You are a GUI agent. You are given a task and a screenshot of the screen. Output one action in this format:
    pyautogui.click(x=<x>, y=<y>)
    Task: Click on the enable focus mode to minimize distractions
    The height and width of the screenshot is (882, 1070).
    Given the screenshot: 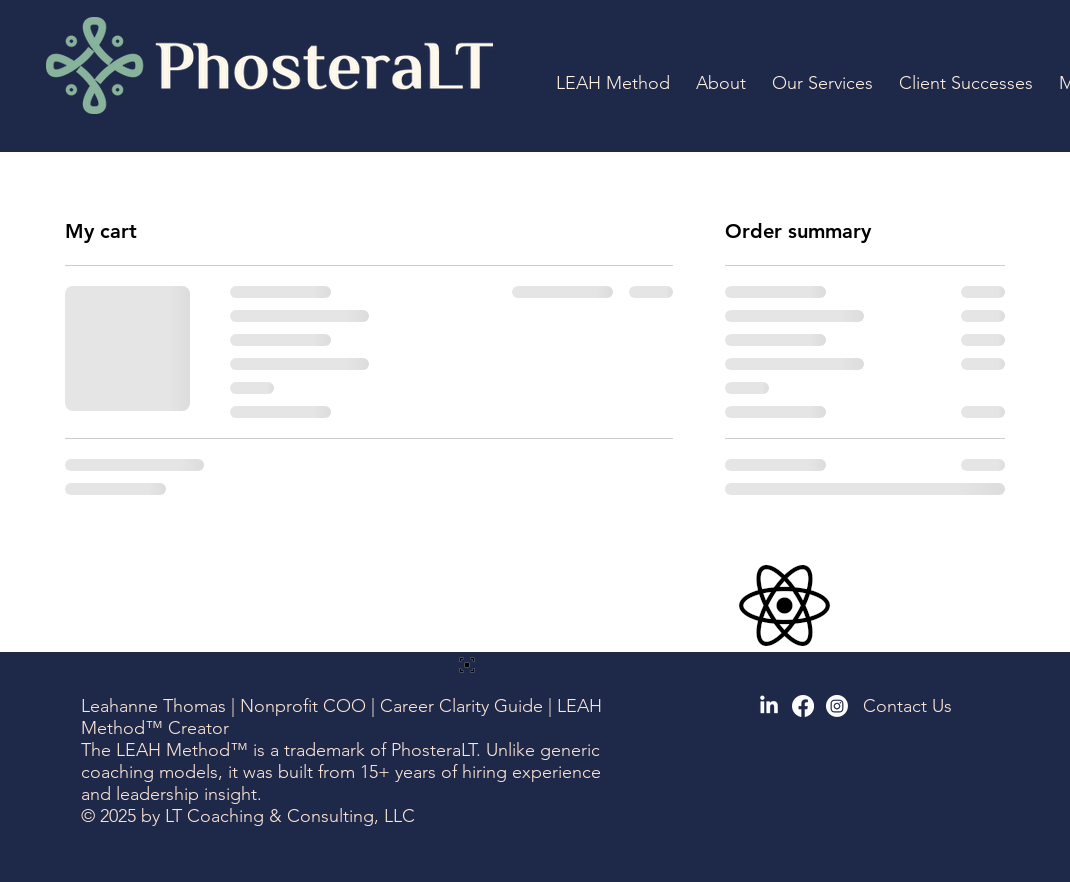 What is the action you would take?
    pyautogui.click(x=467, y=665)
    